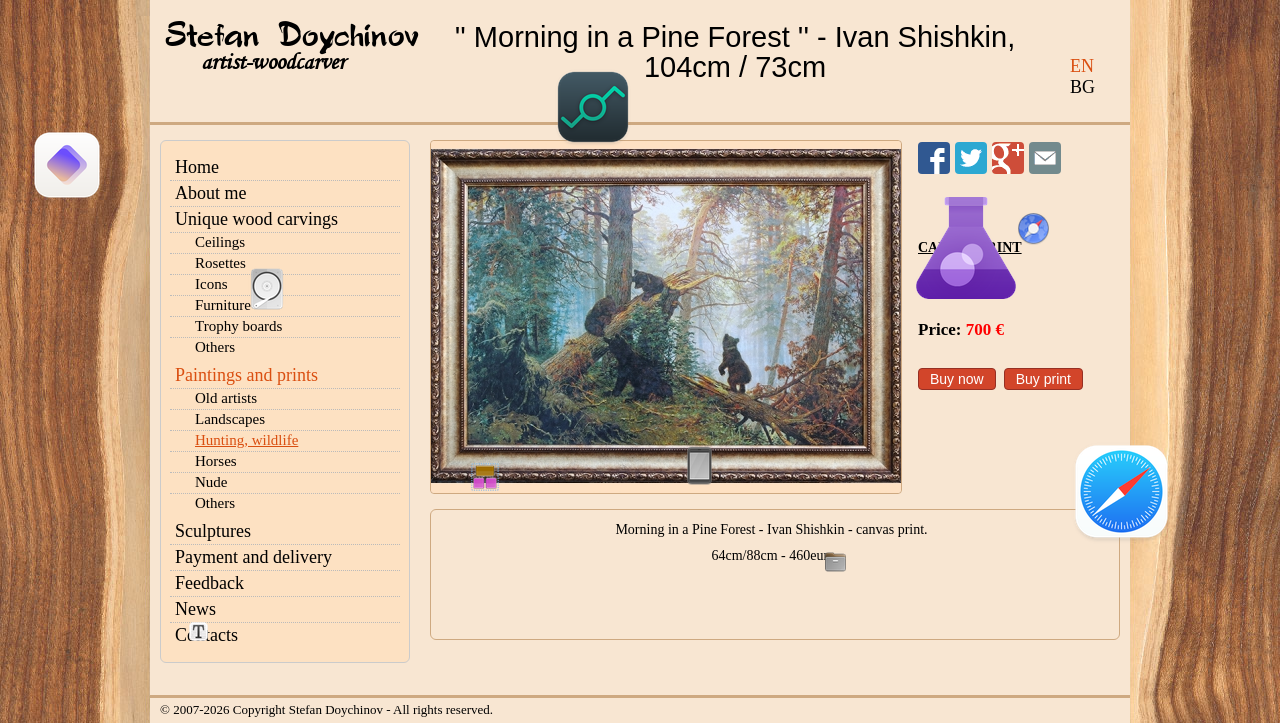 Image resolution: width=1280 pixels, height=723 pixels. Describe the element at coordinates (835, 561) in the screenshot. I see `open the file manager application` at that location.